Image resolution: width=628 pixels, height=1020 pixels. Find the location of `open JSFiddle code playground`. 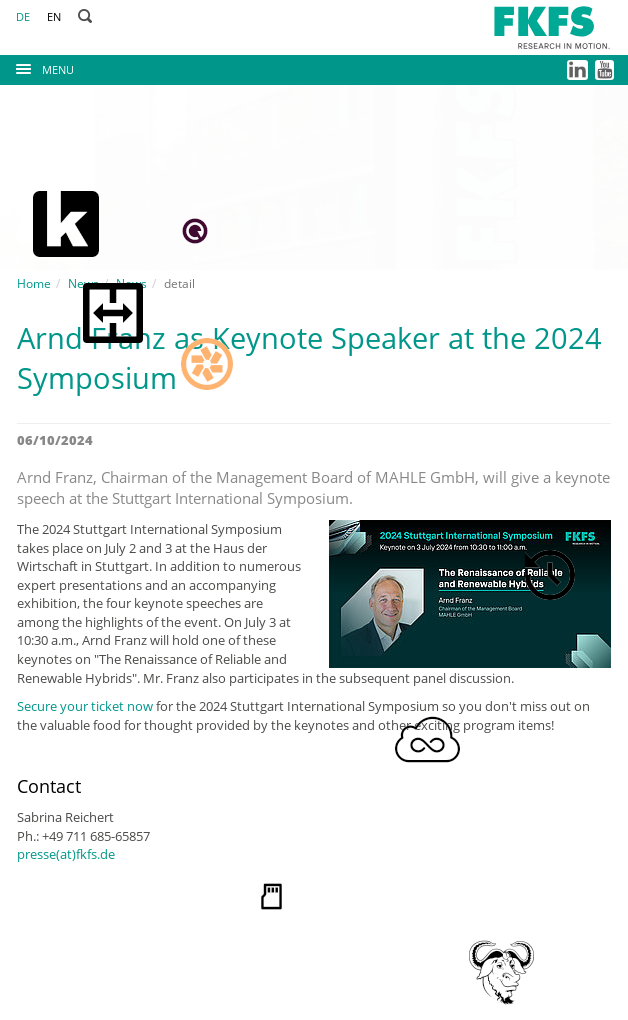

open JSFiddle code playground is located at coordinates (427, 739).